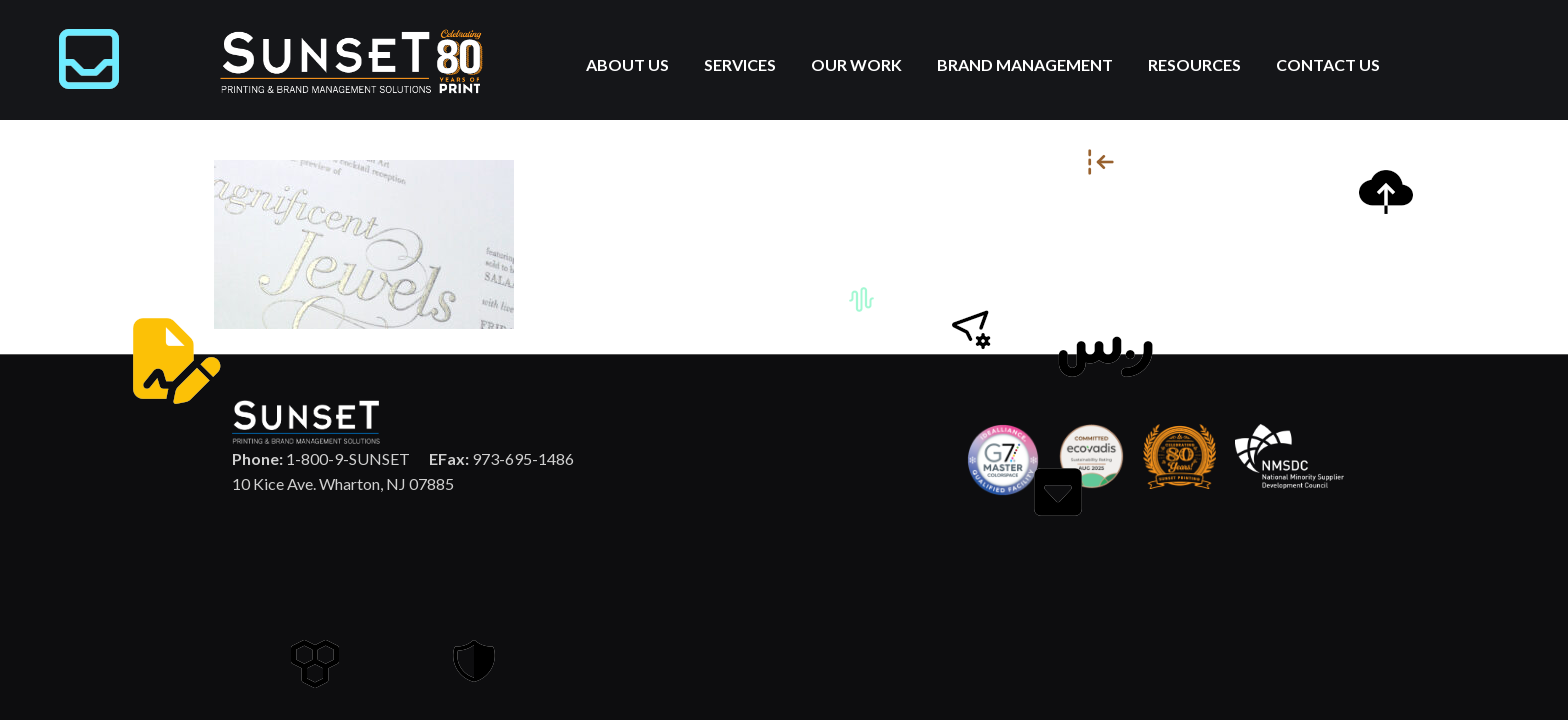 The height and width of the screenshot is (720, 1568). I want to click on collapse panel to the left, so click(1101, 162).